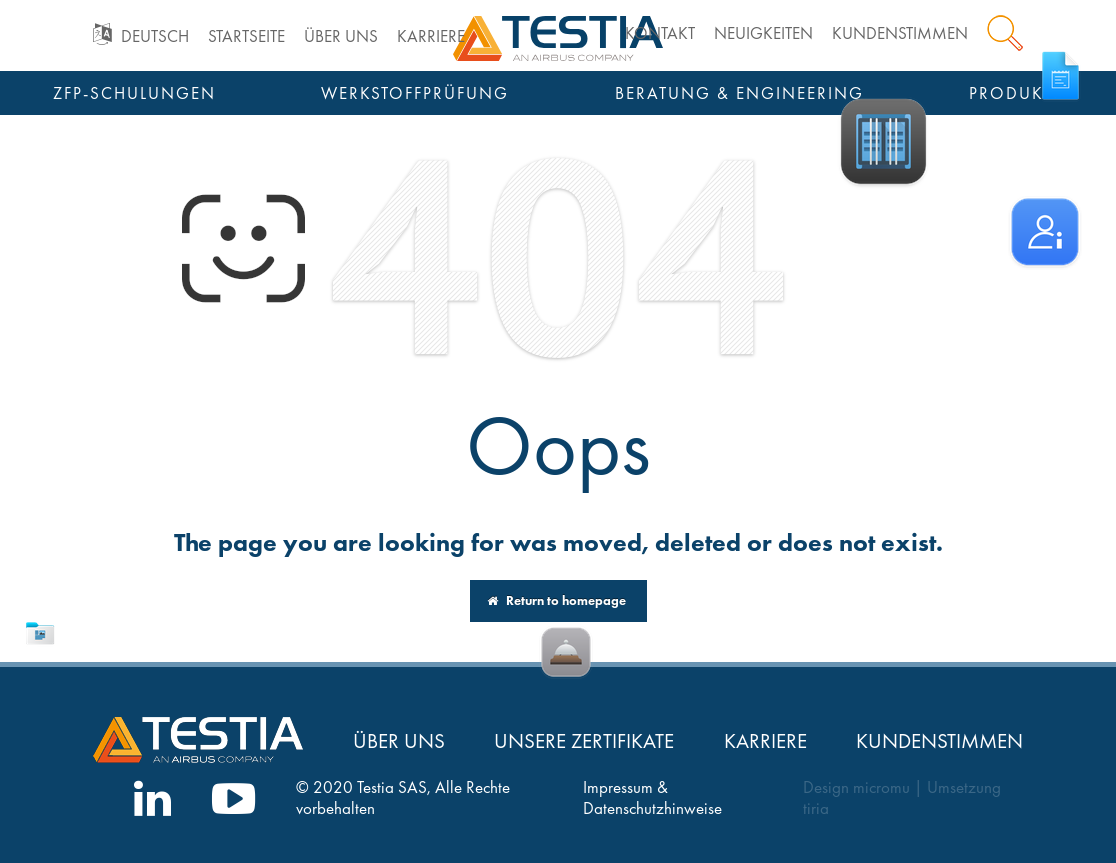  Describe the element at coordinates (40, 634) in the screenshot. I see `open folder containing LibreOffice Writer documents` at that location.